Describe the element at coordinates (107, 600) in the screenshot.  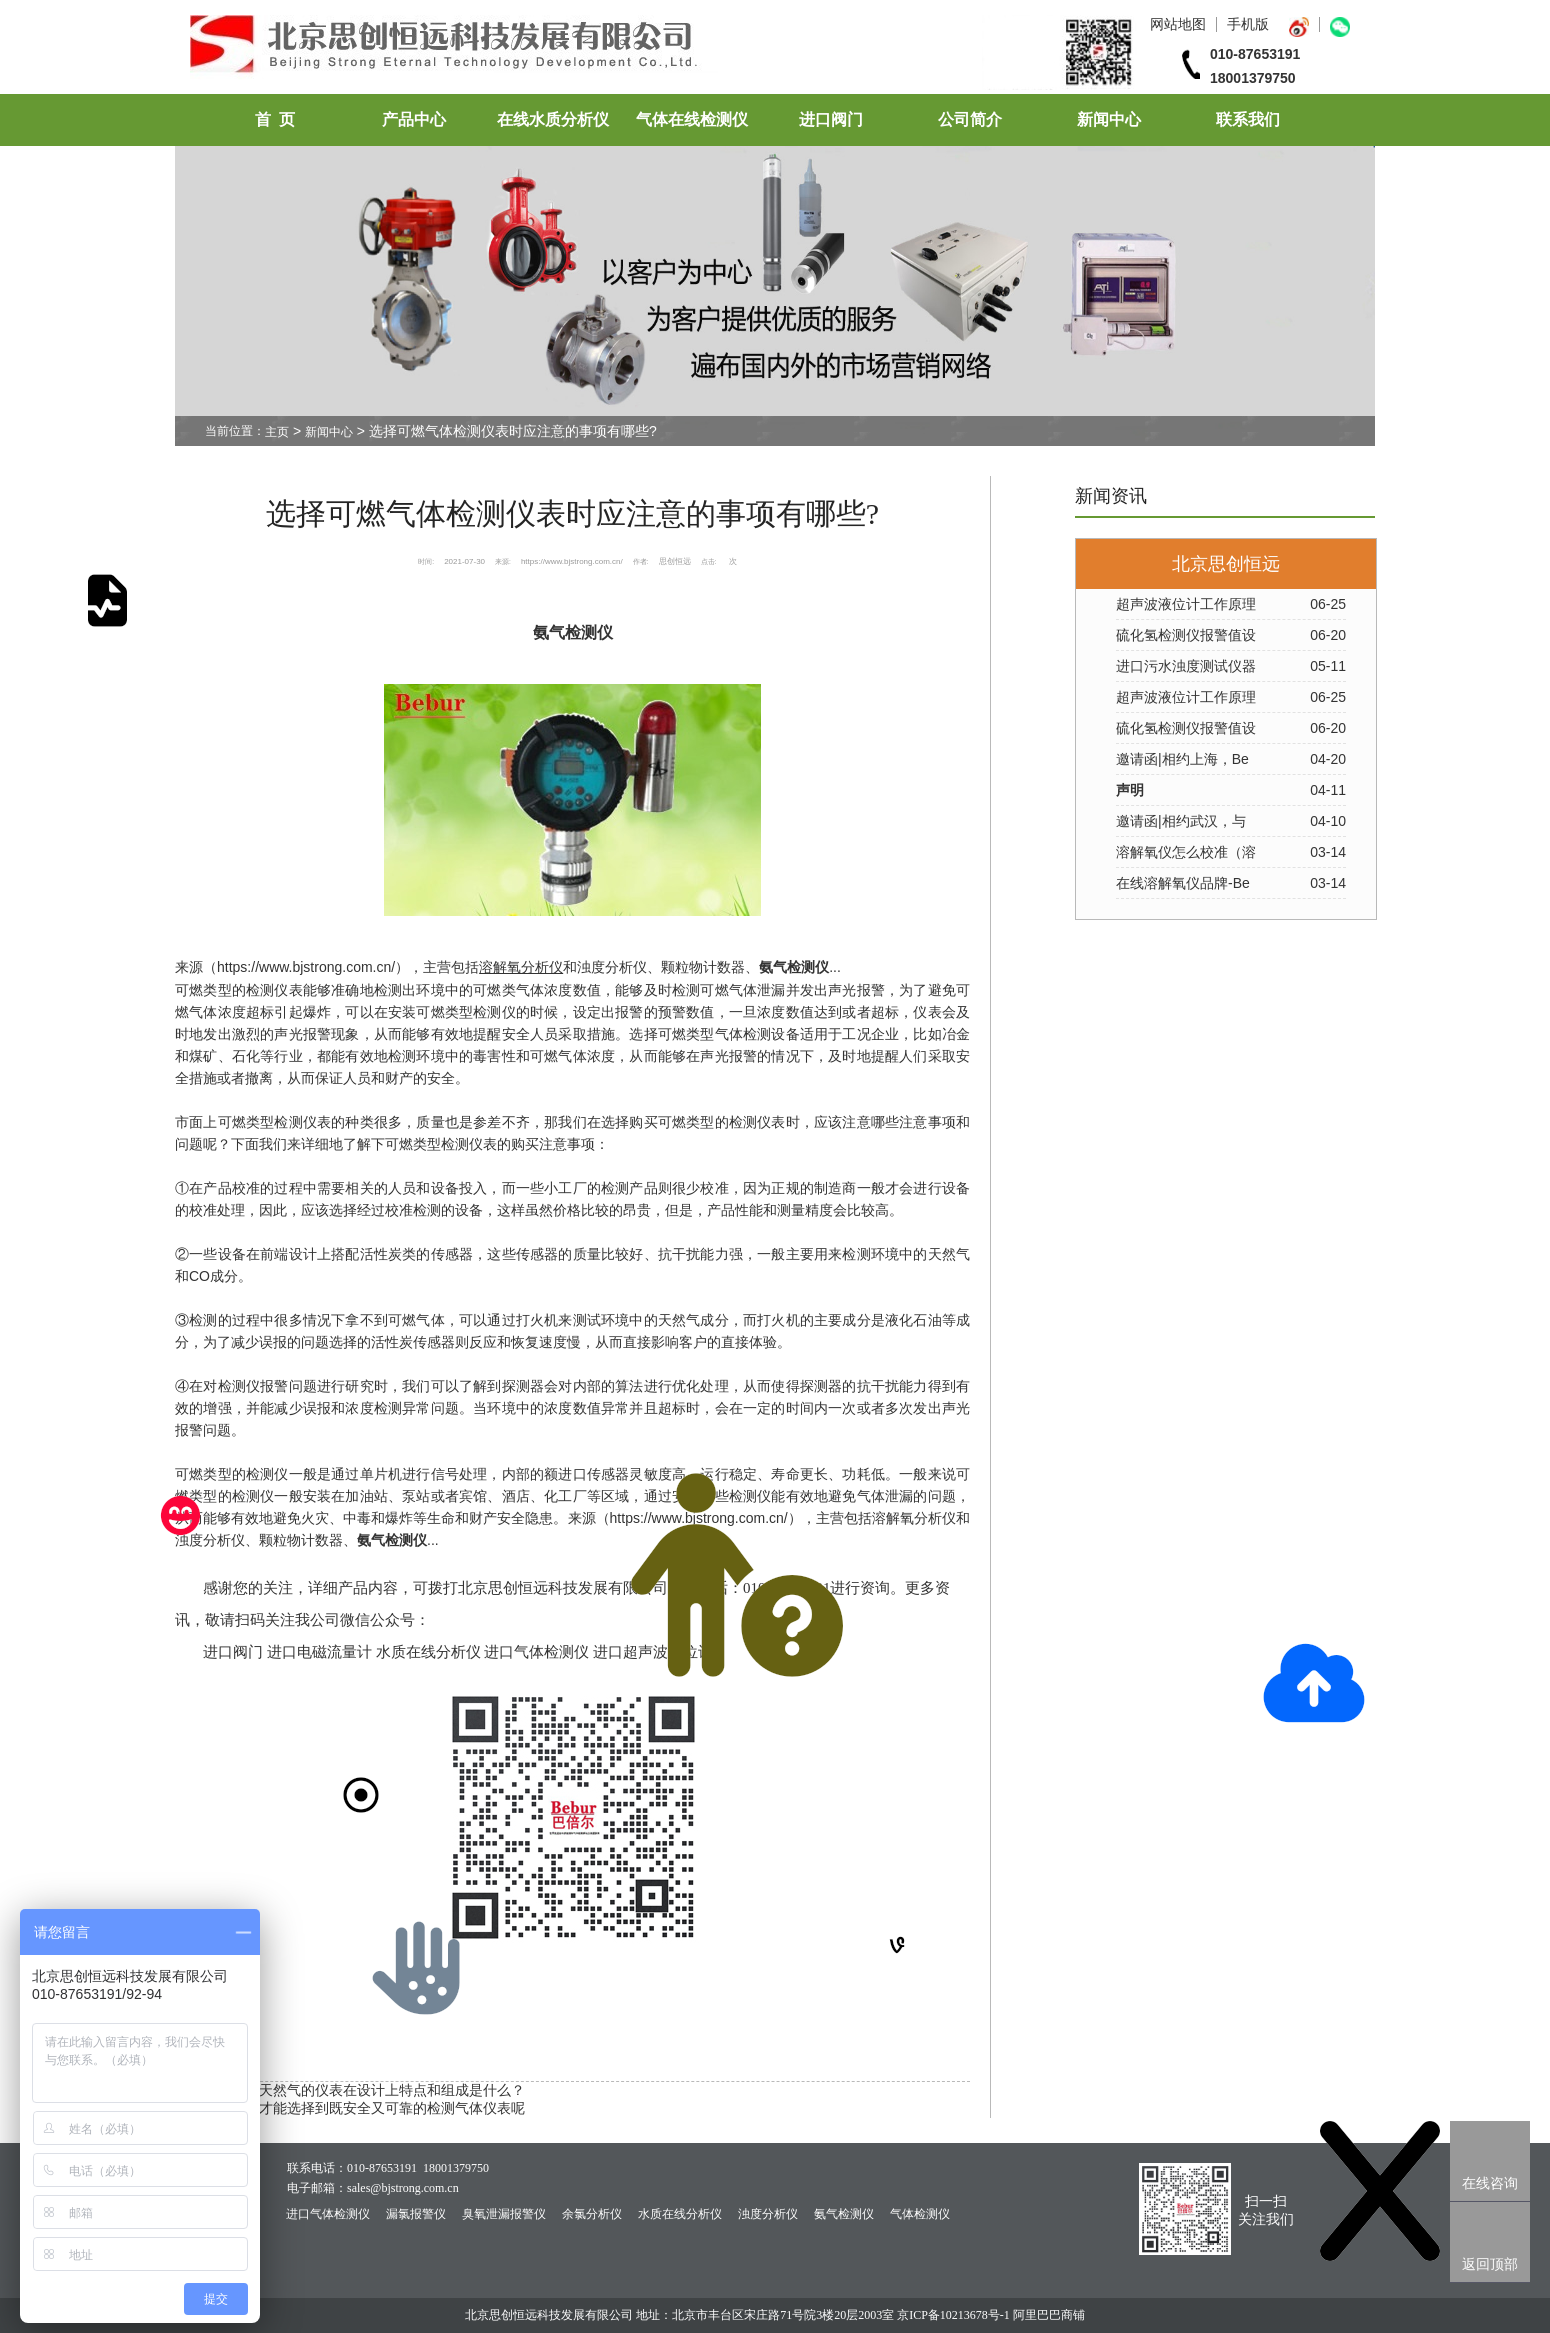
I see `view audio or sound file` at that location.